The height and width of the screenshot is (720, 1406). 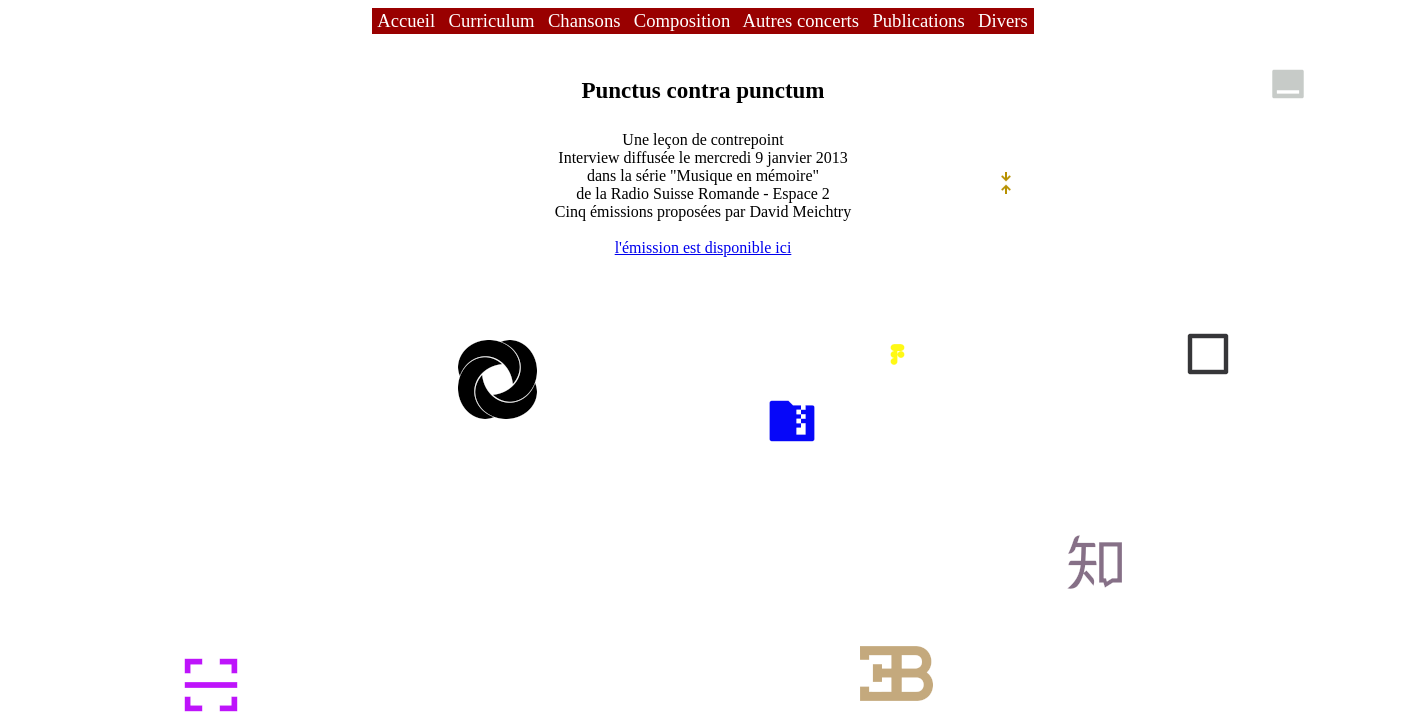 I want to click on open zhihu app, so click(x=1095, y=562).